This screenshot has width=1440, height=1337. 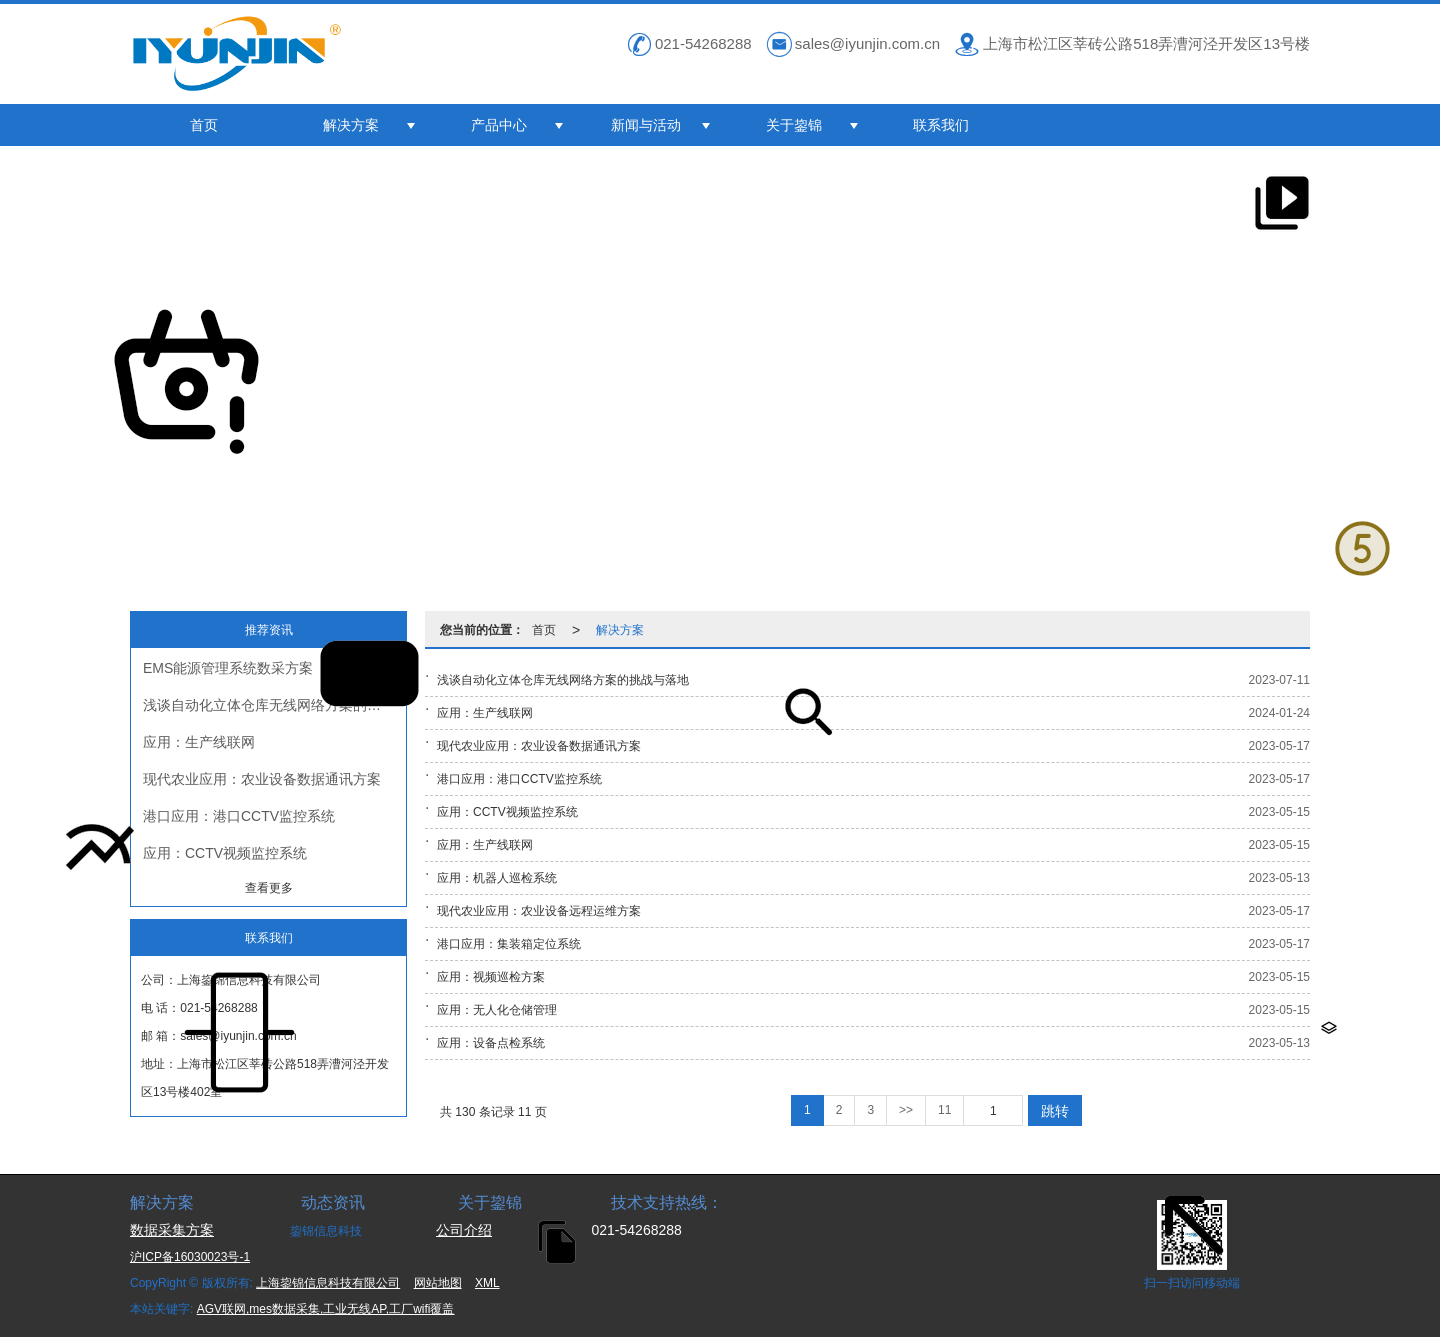 What do you see at coordinates (558, 1242) in the screenshot?
I see `copy file to clipboard` at bounding box center [558, 1242].